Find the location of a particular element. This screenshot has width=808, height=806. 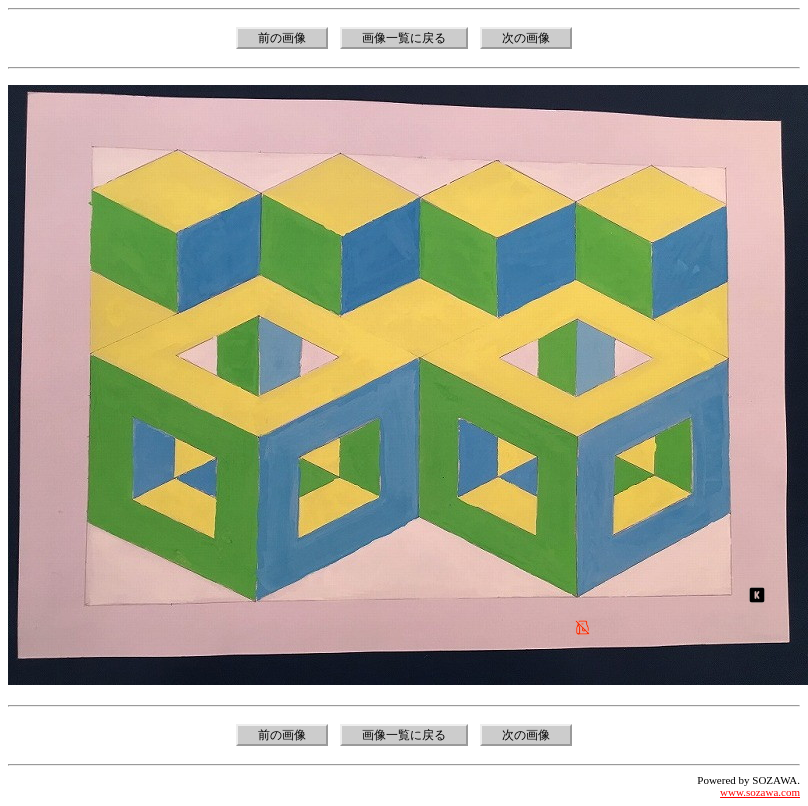

keyboard shortcut indicator for the letter K is located at coordinates (757, 595).